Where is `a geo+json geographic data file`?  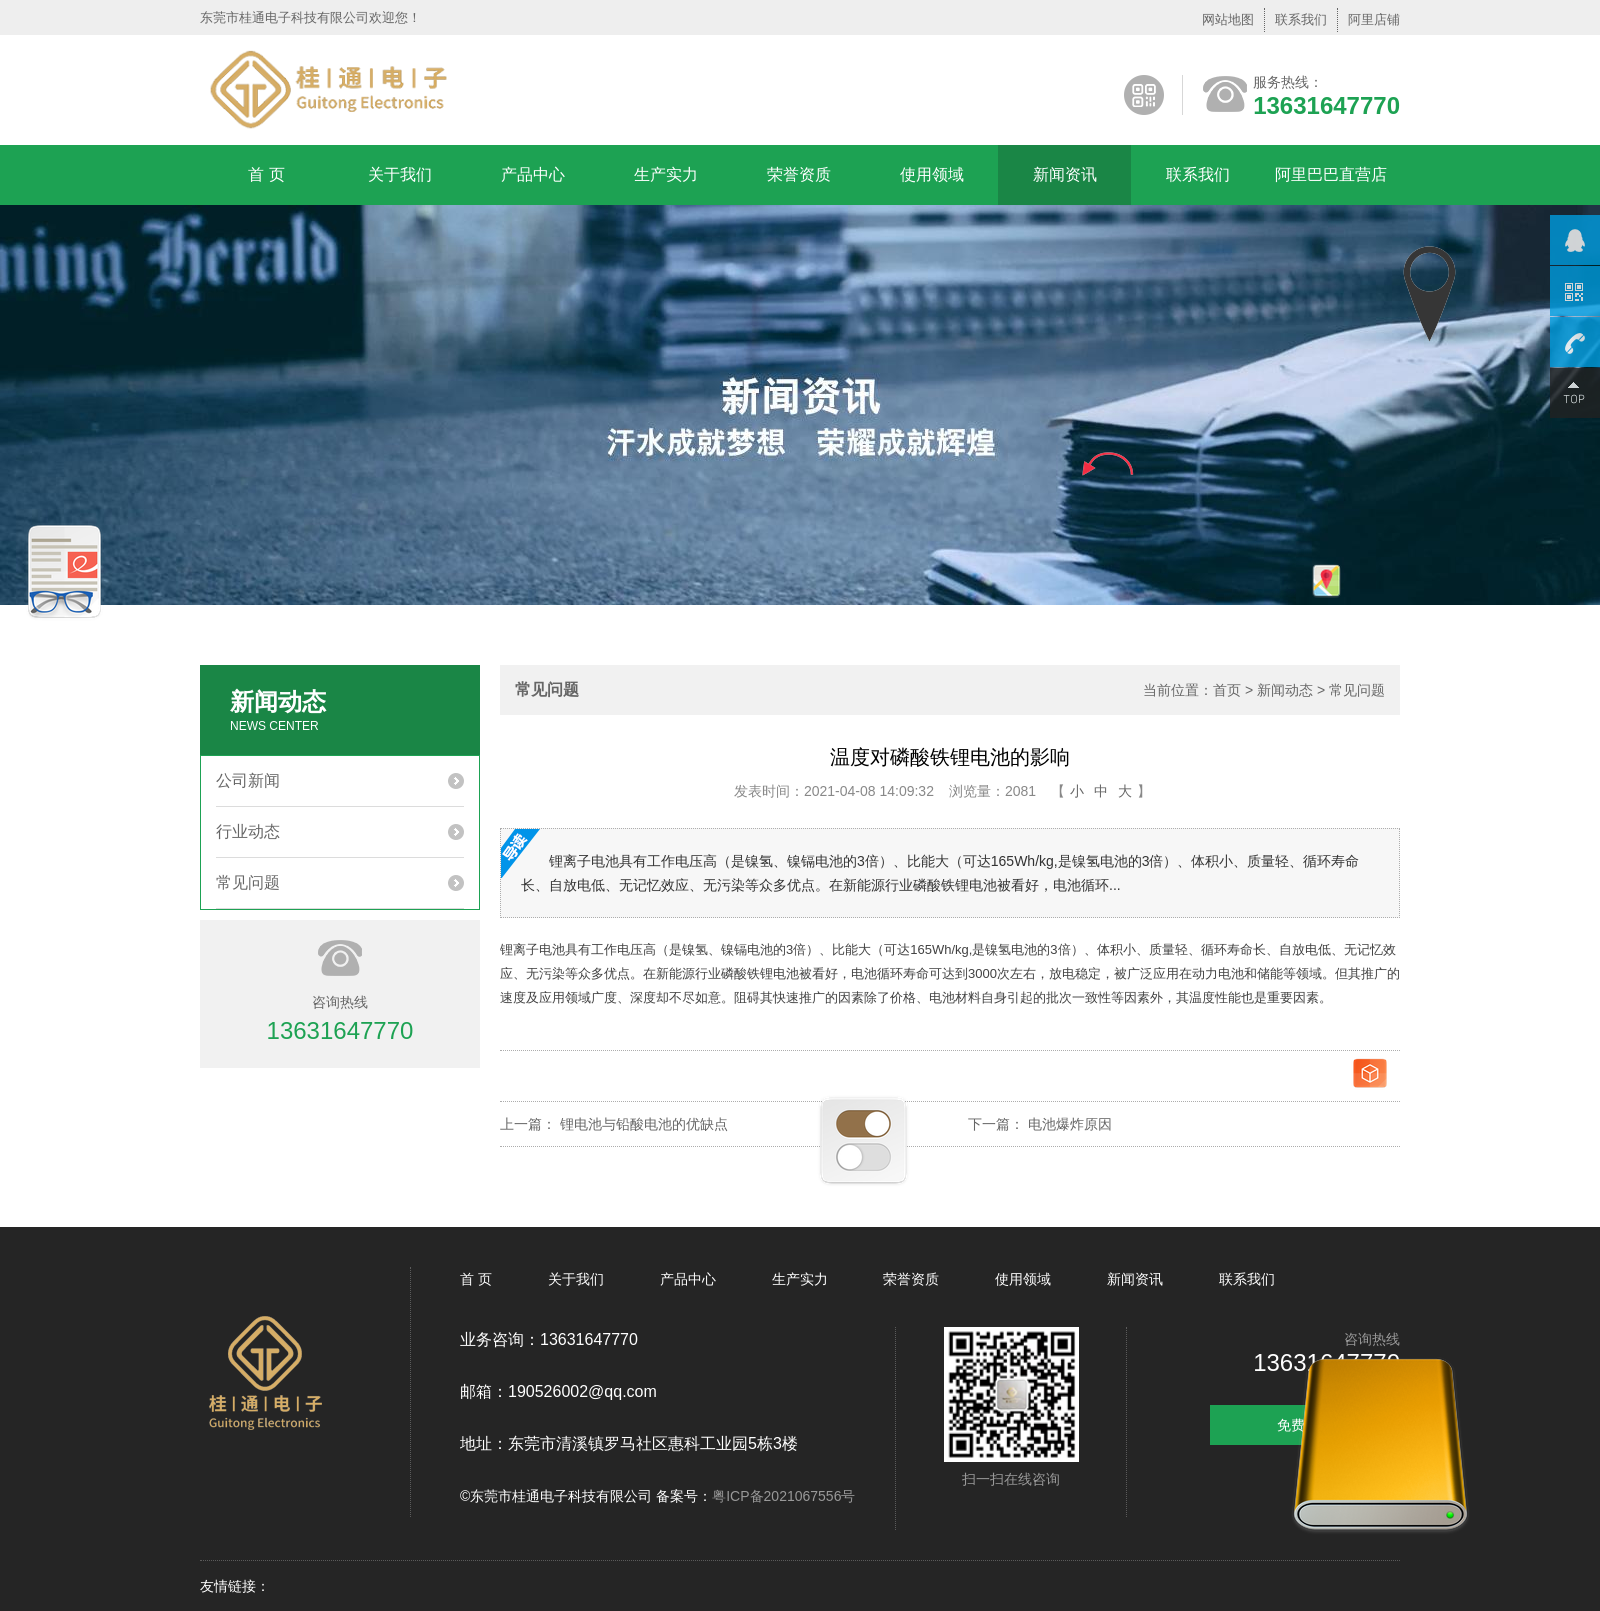 a geo+json geographic data file is located at coordinates (1326, 580).